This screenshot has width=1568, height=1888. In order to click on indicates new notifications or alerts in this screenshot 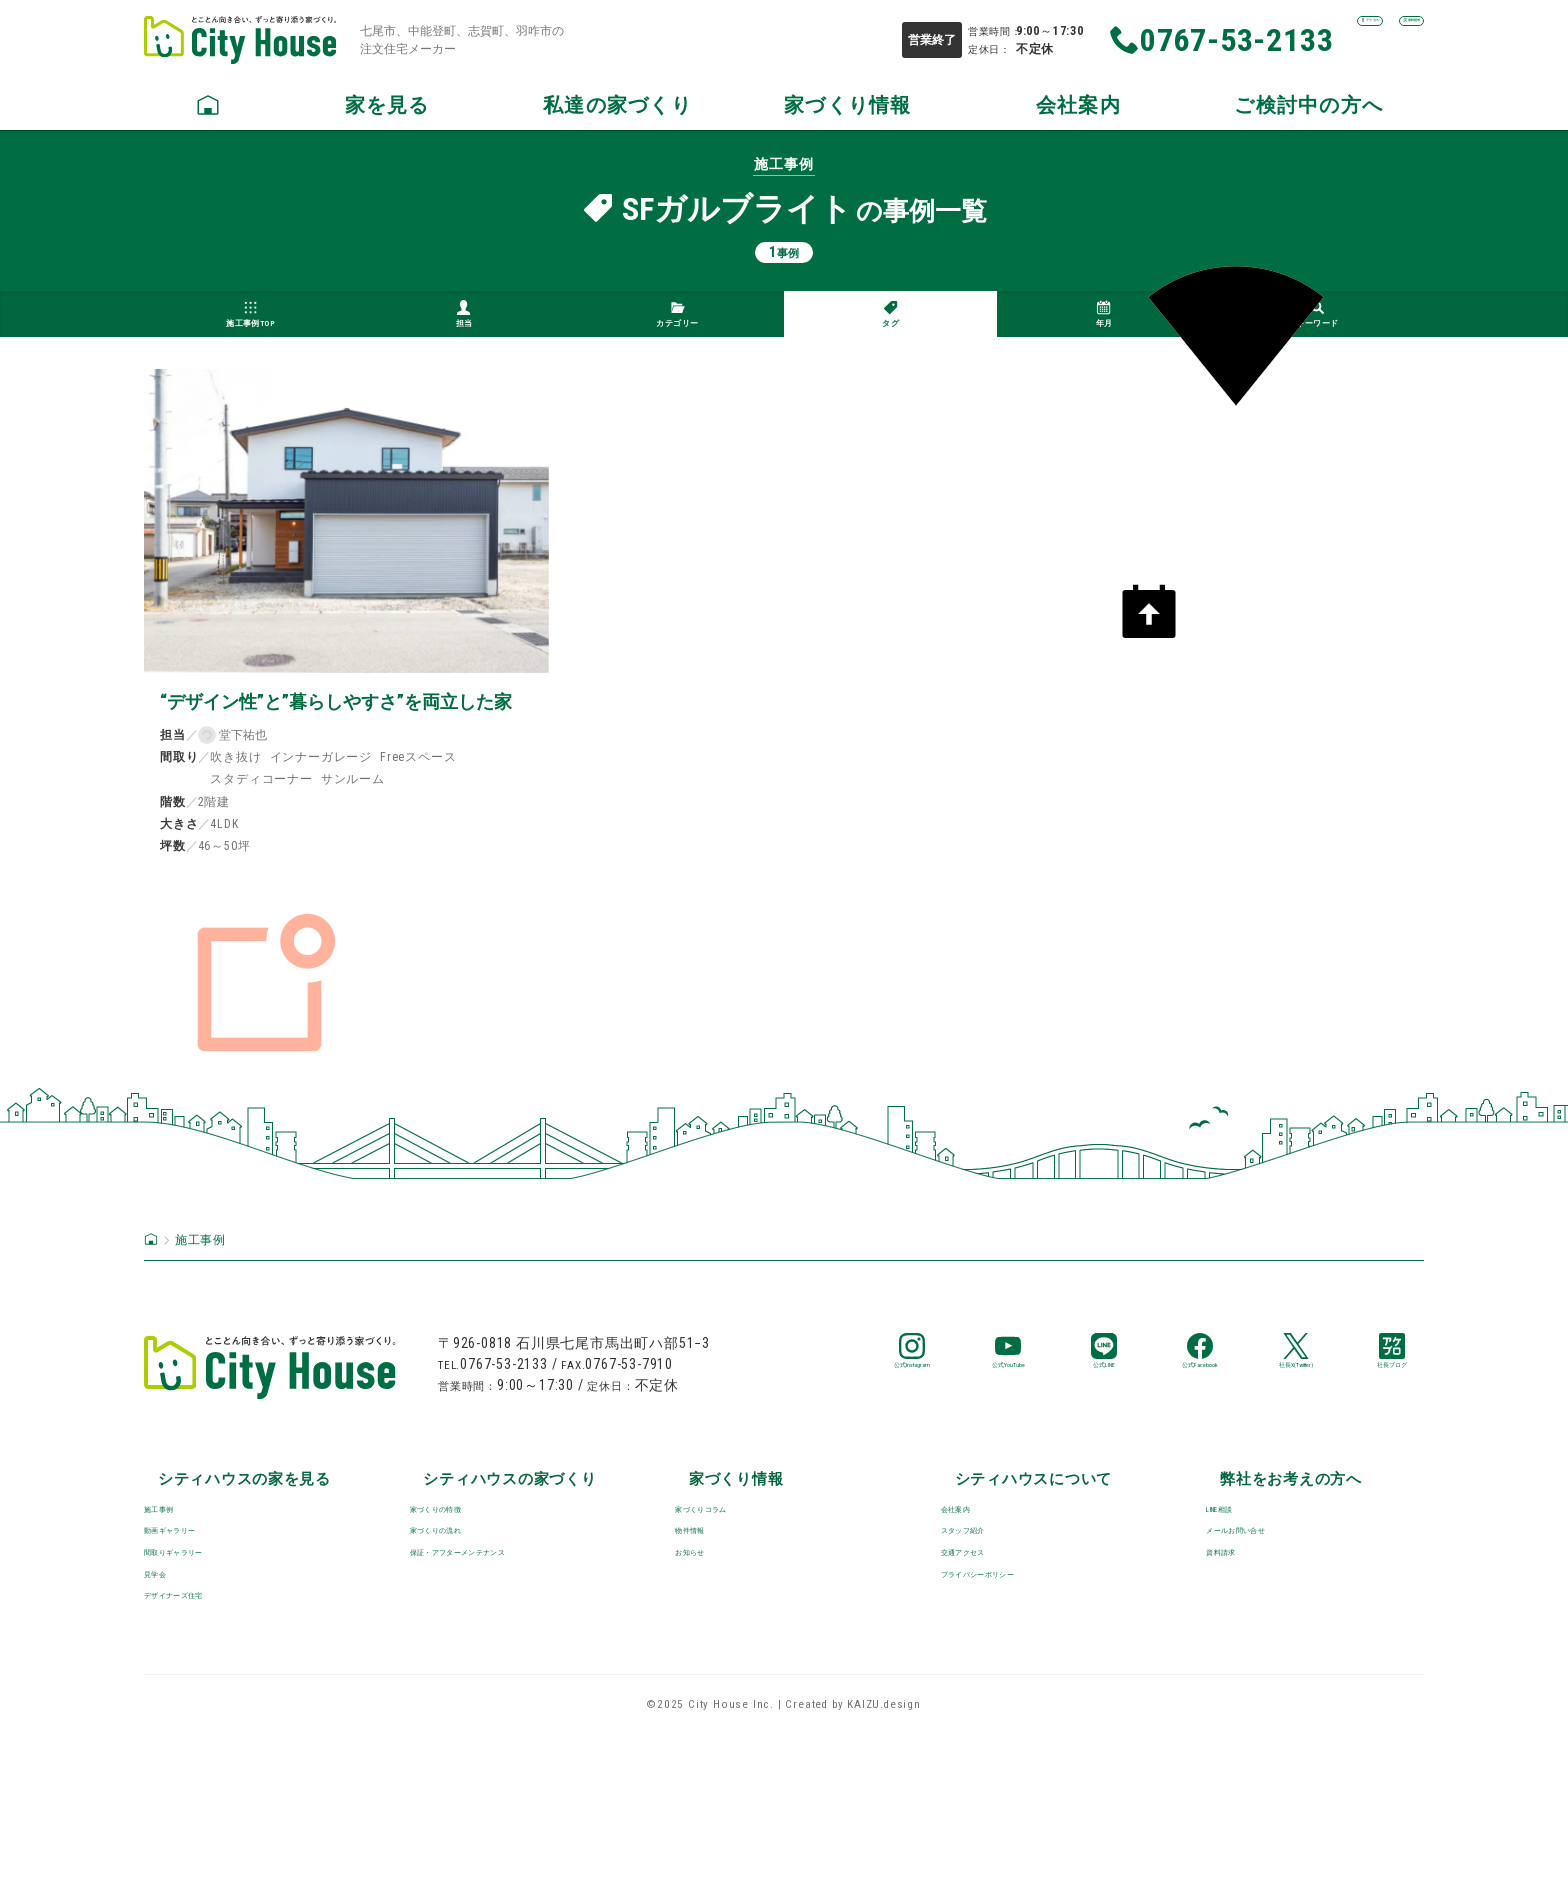, I will do `click(259, 982)`.